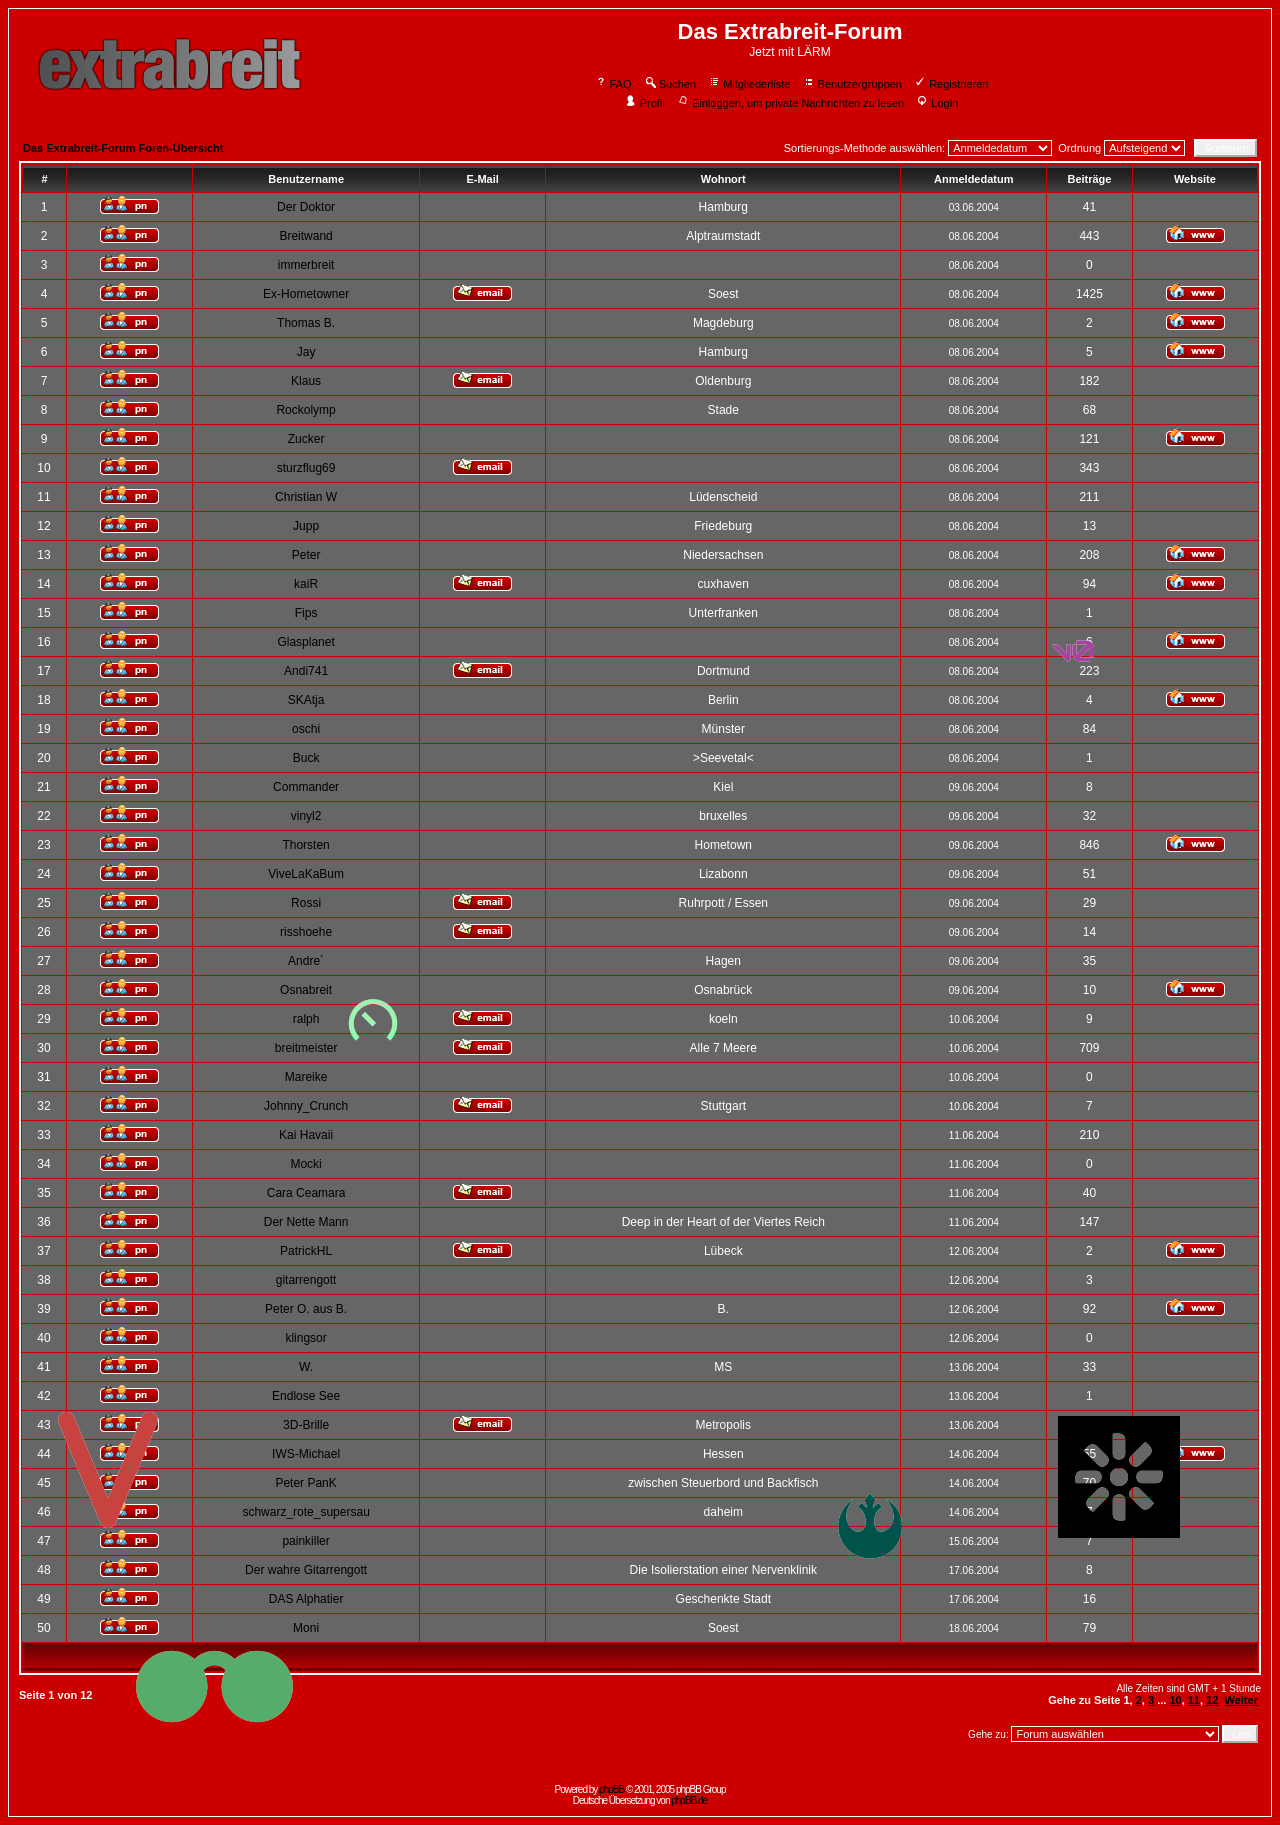 Image resolution: width=1280 pixels, height=1825 pixels. I want to click on enable reading mode, so click(214, 1686).